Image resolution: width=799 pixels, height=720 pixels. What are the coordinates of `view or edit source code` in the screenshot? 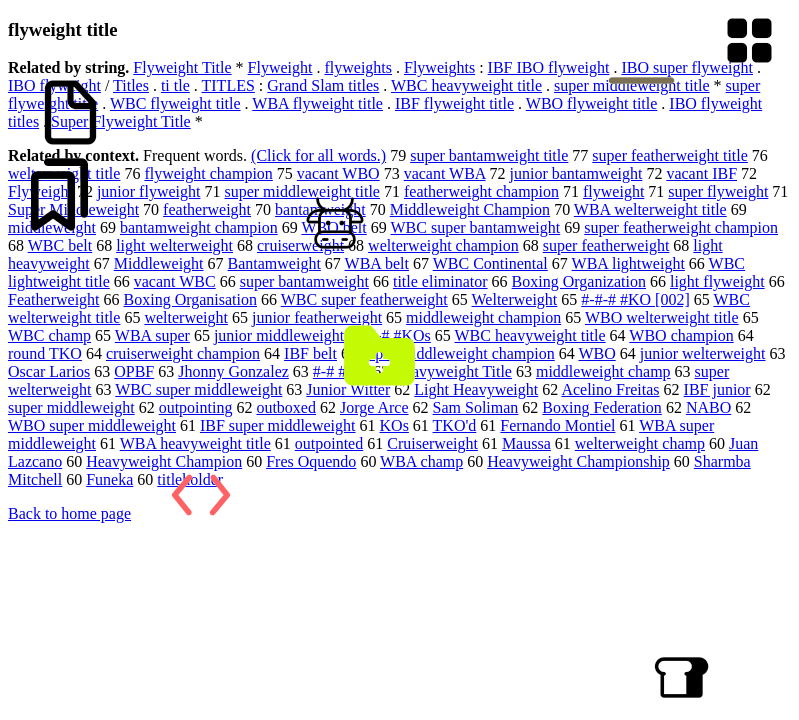 It's located at (201, 495).